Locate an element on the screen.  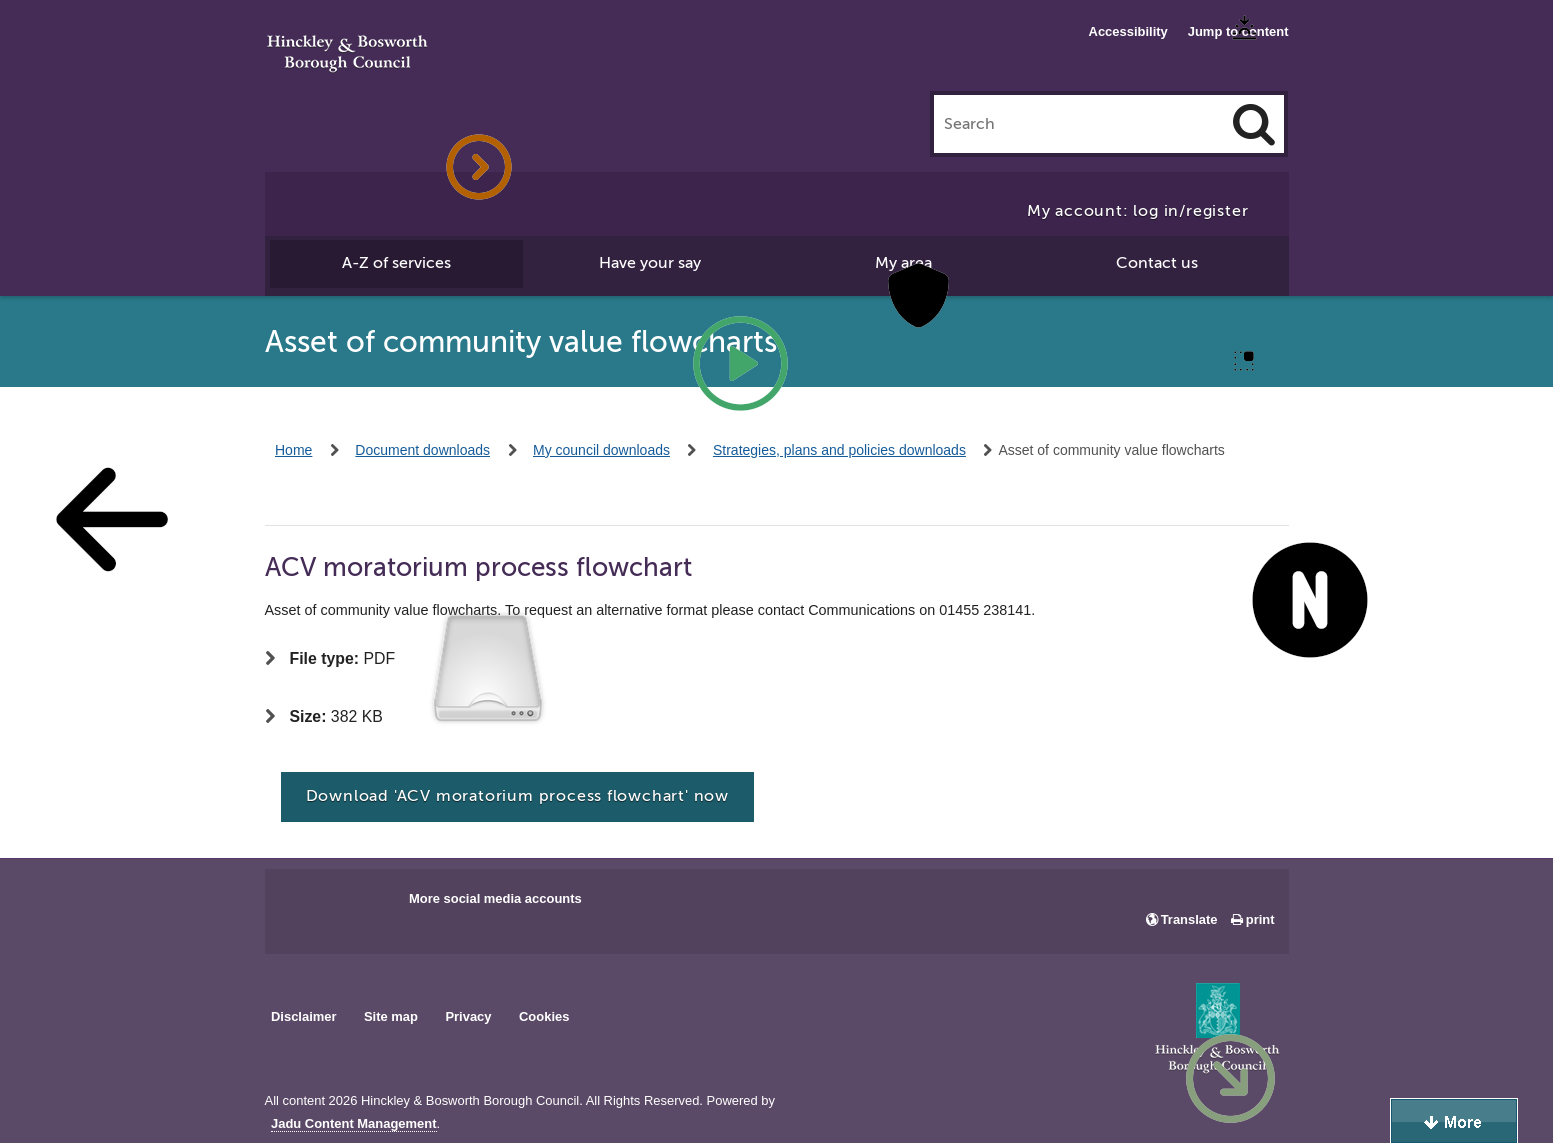
security or protection settings is located at coordinates (918, 295).